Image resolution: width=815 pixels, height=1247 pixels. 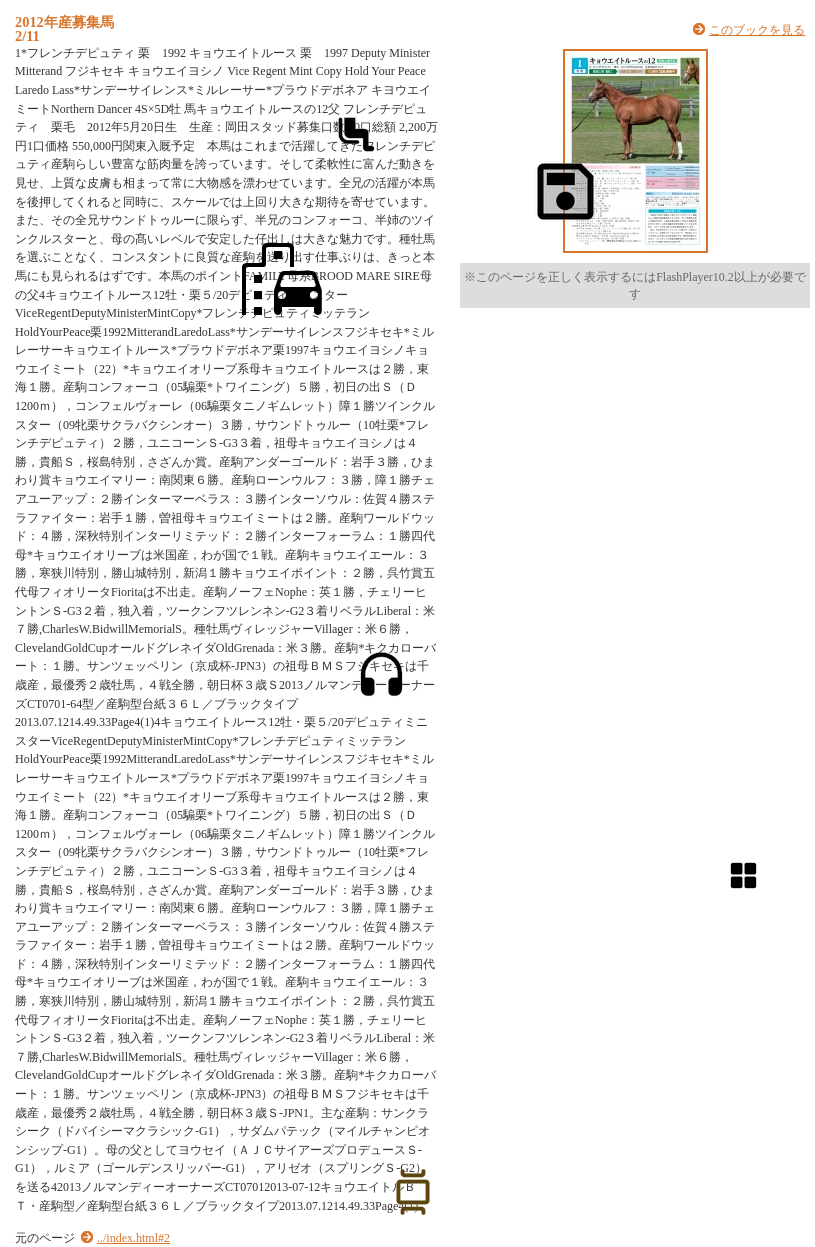 I want to click on access audio or voice support, so click(x=381, y=677).